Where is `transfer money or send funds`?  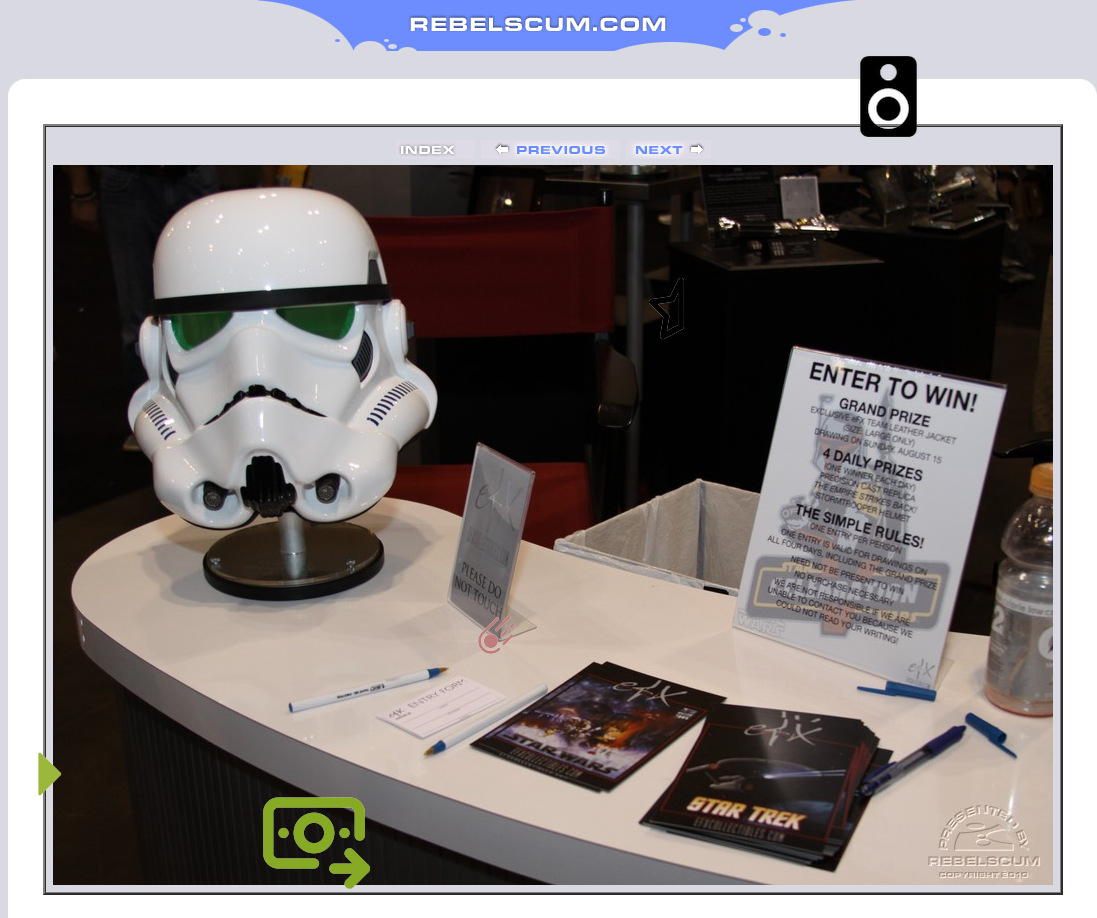
transfer money or send funds is located at coordinates (314, 833).